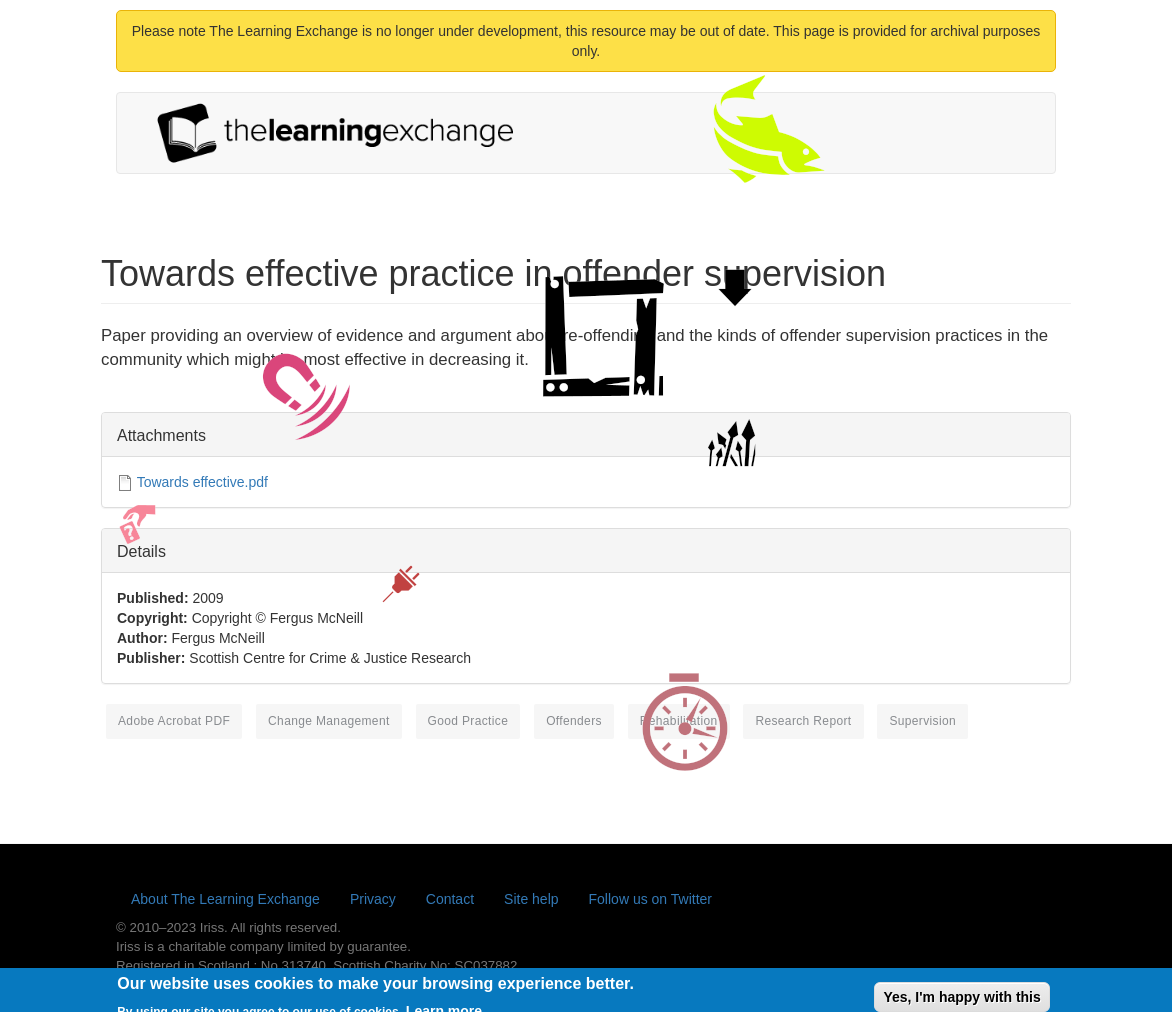  What do you see at coordinates (769, 129) in the screenshot?
I see `select salmon as an ingredient` at bounding box center [769, 129].